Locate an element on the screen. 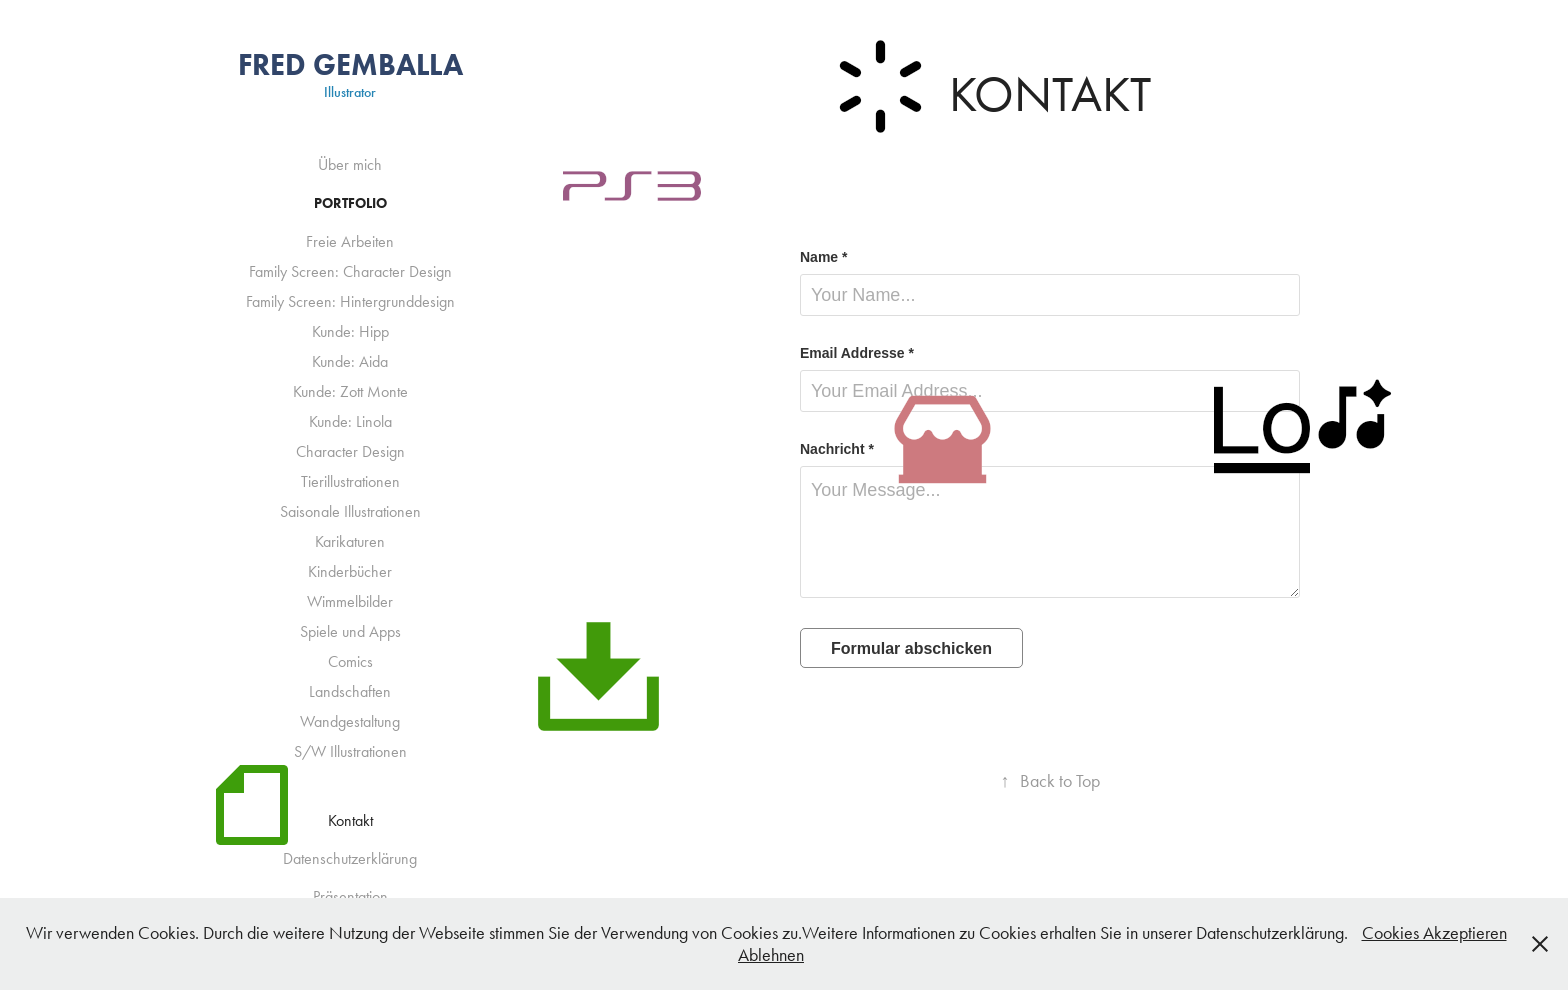  loading content in progress is located at coordinates (880, 86).